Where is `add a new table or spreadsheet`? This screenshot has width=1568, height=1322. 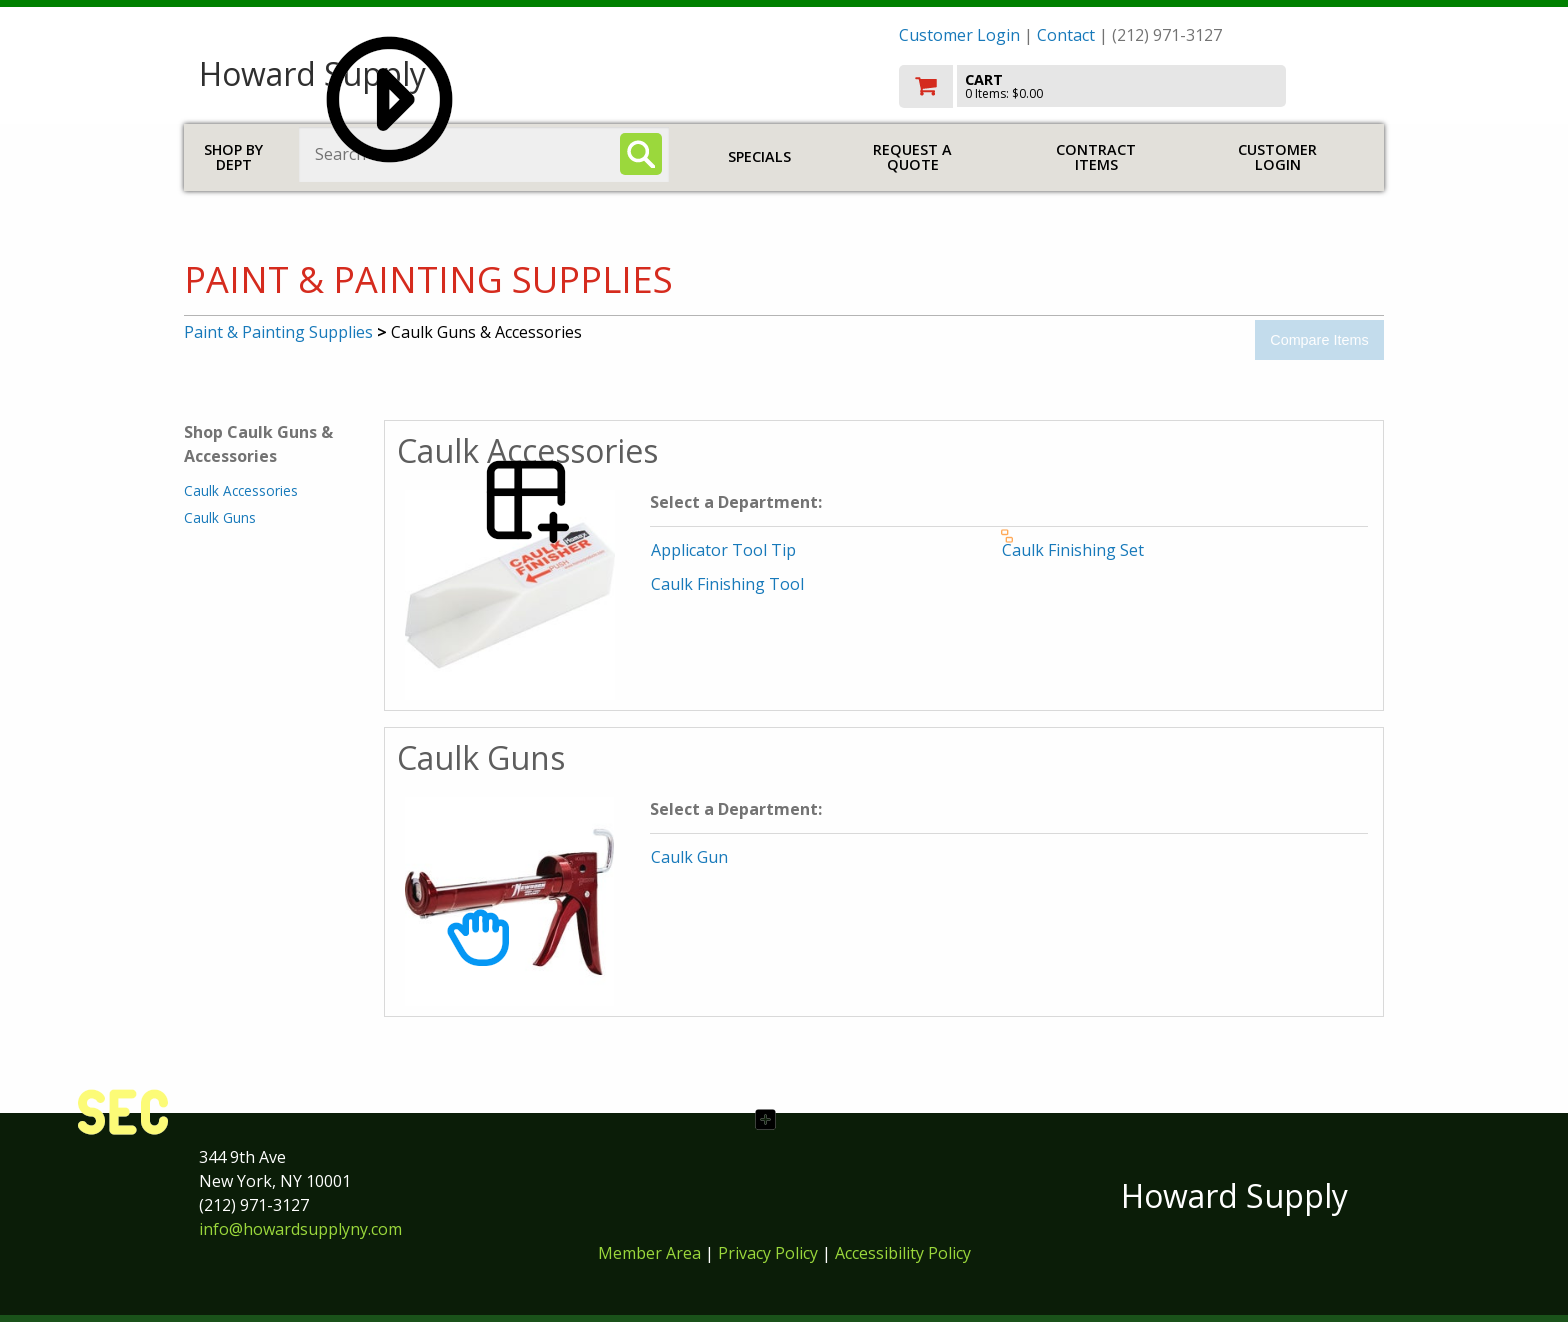 add a new table or spreadsheet is located at coordinates (526, 500).